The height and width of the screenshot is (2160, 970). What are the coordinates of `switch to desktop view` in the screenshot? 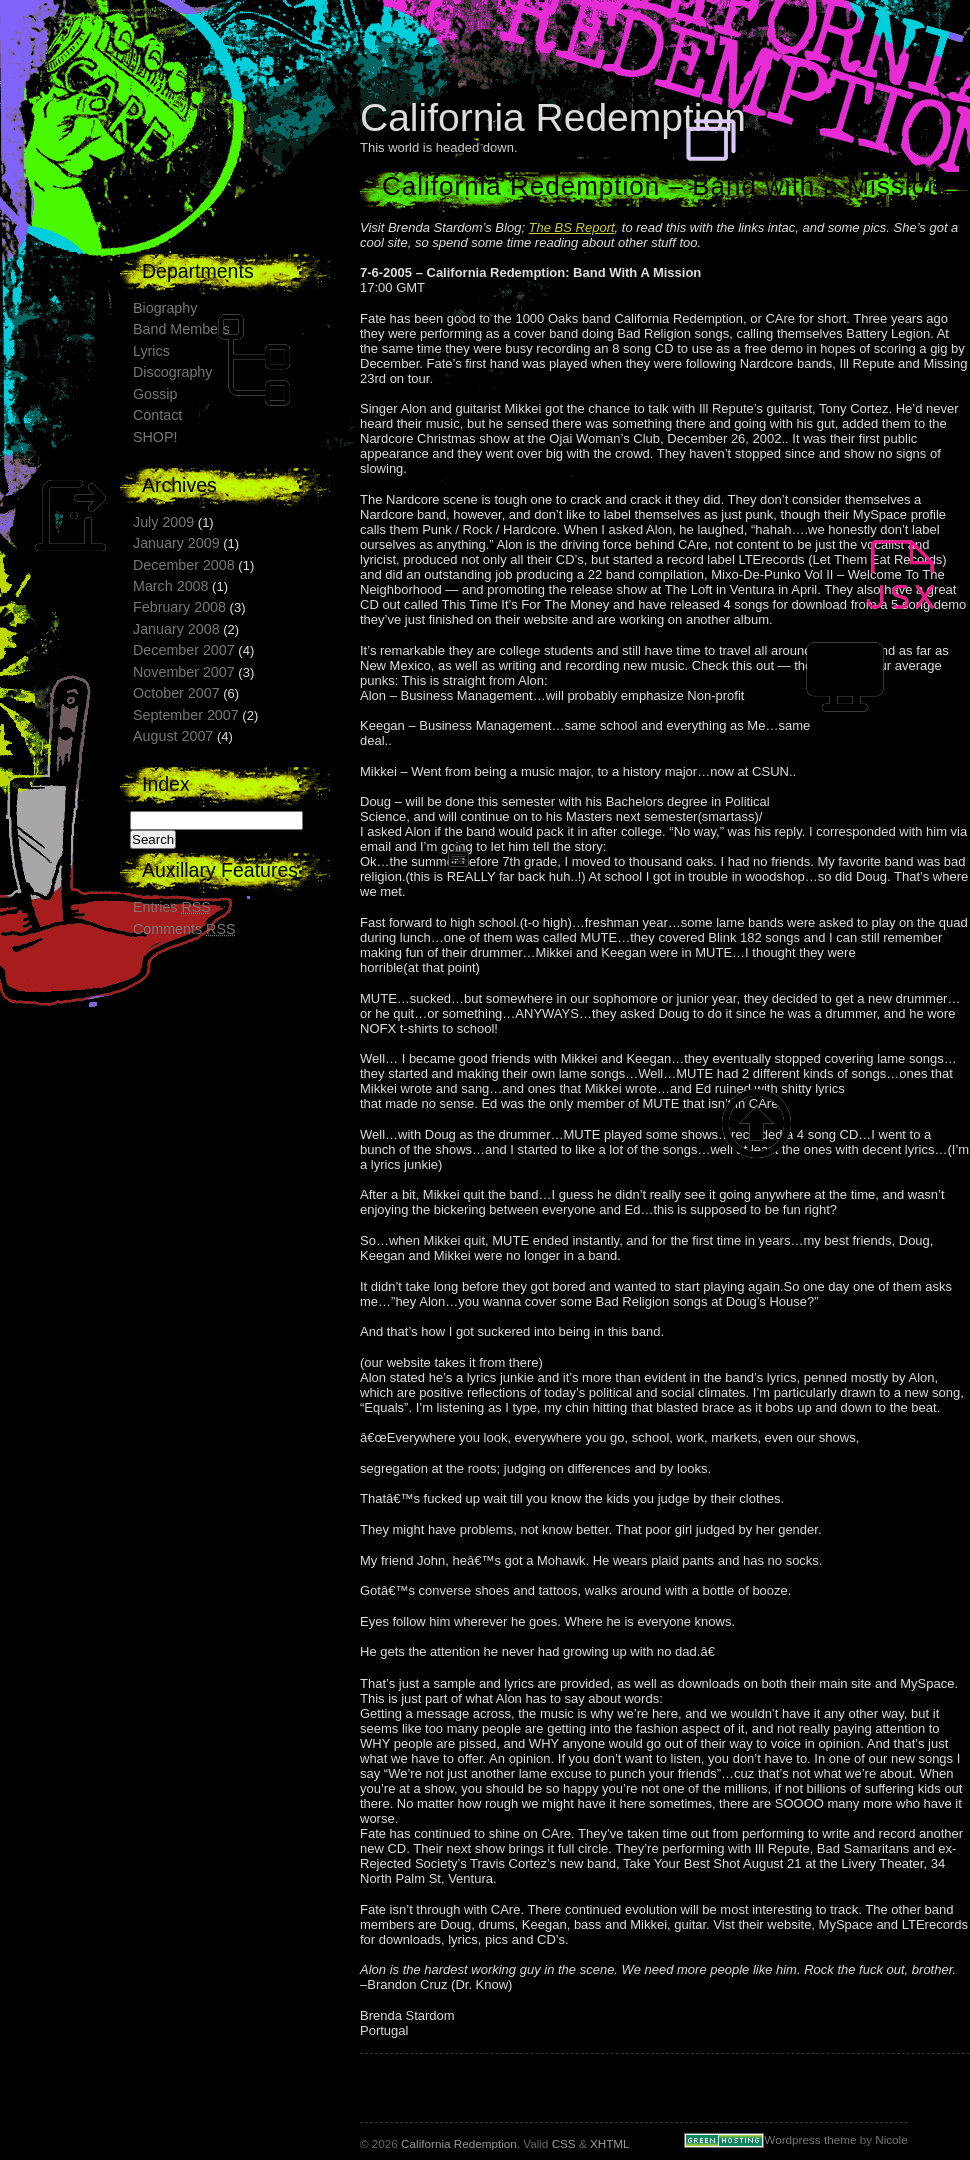 It's located at (845, 677).